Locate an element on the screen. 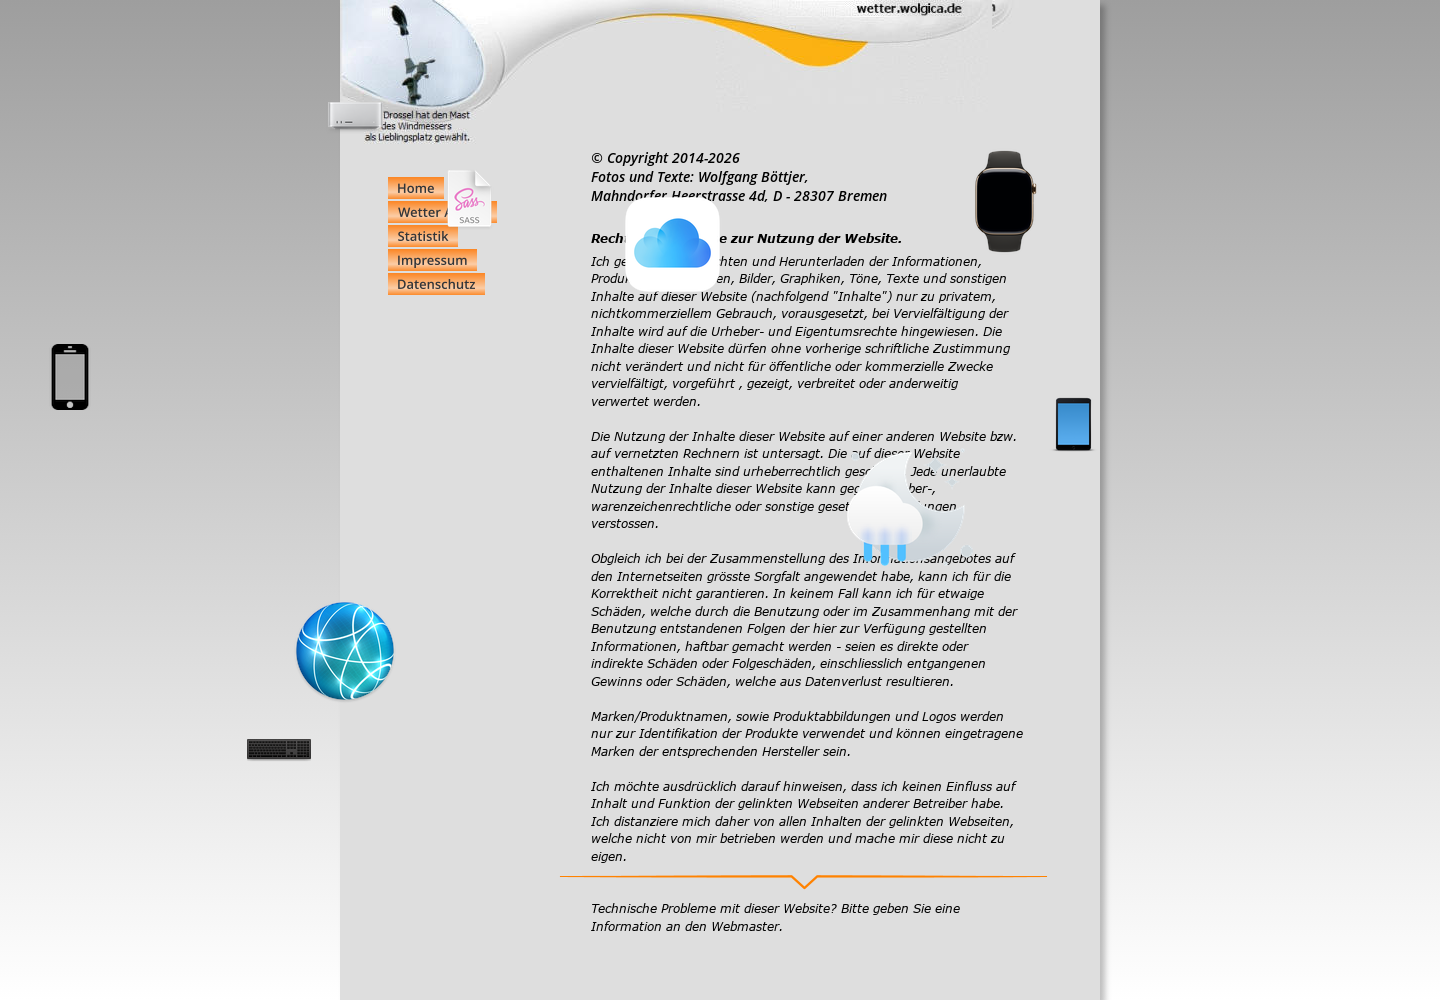 This screenshot has width=1440, height=1000. indicates extended keyboard connected via bluetooth is located at coordinates (279, 749).